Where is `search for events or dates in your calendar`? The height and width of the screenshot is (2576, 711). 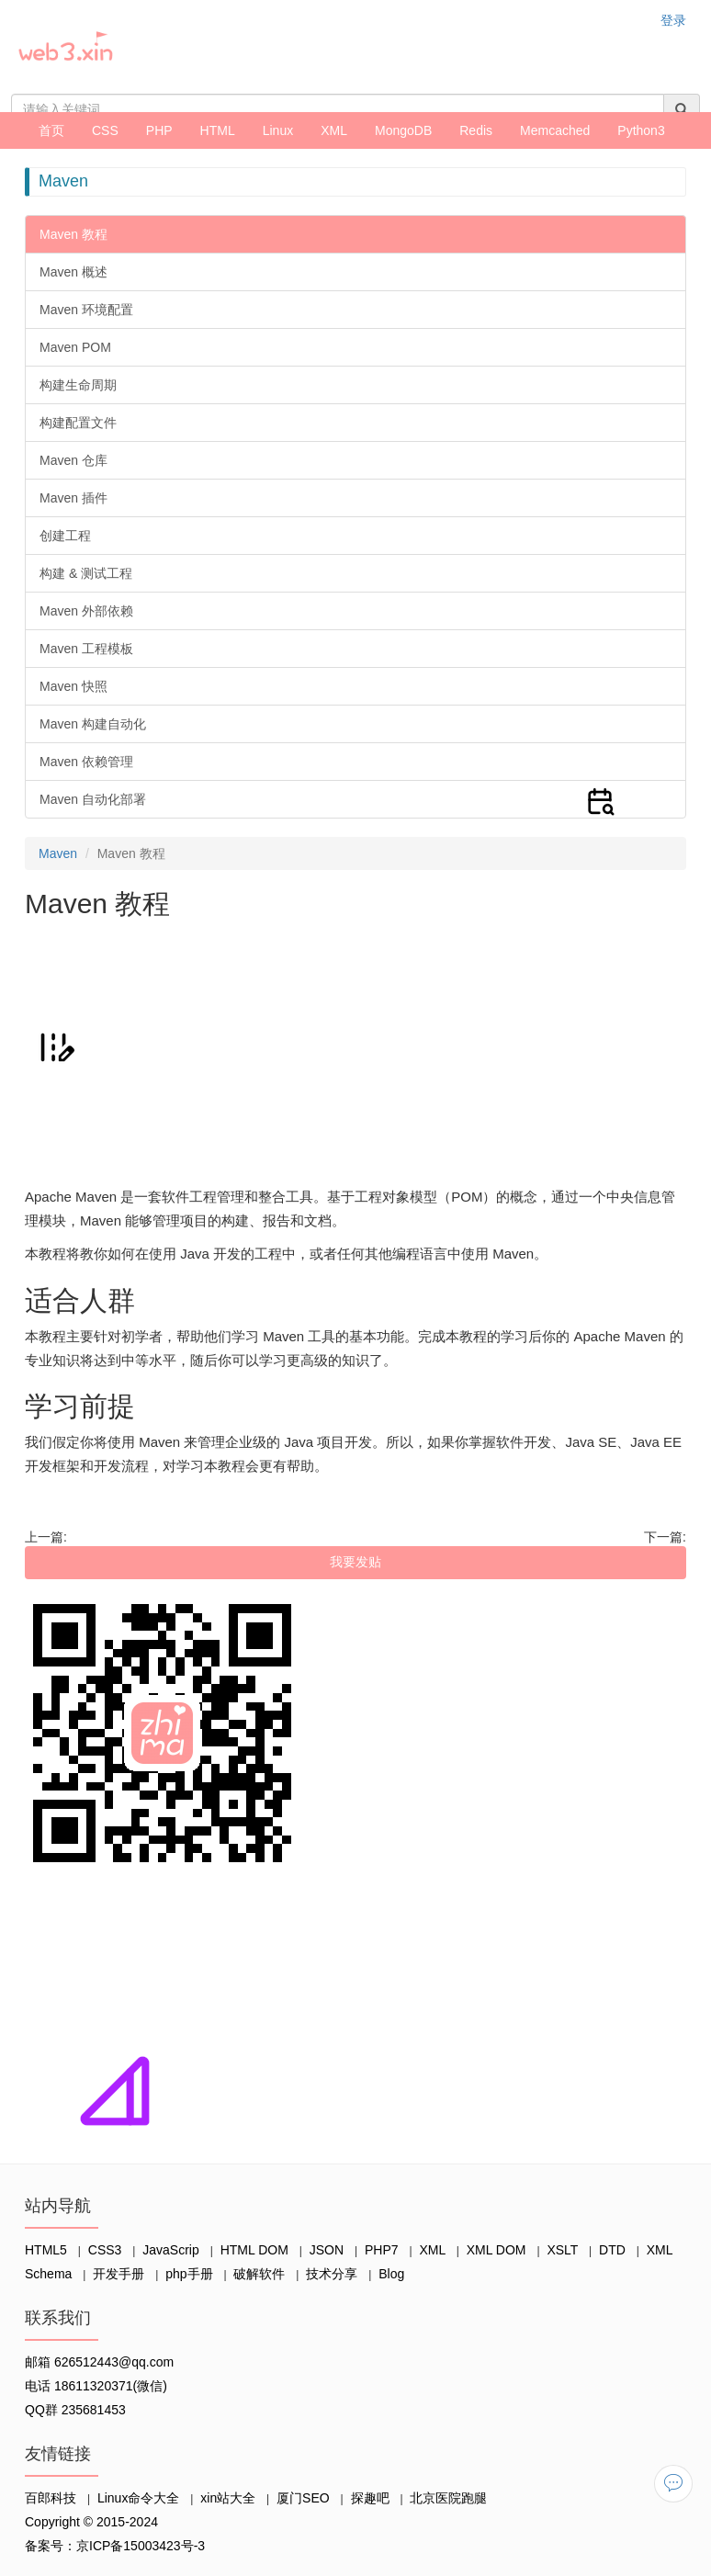 search for events or dates in your calendar is located at coordinates (600, 801).